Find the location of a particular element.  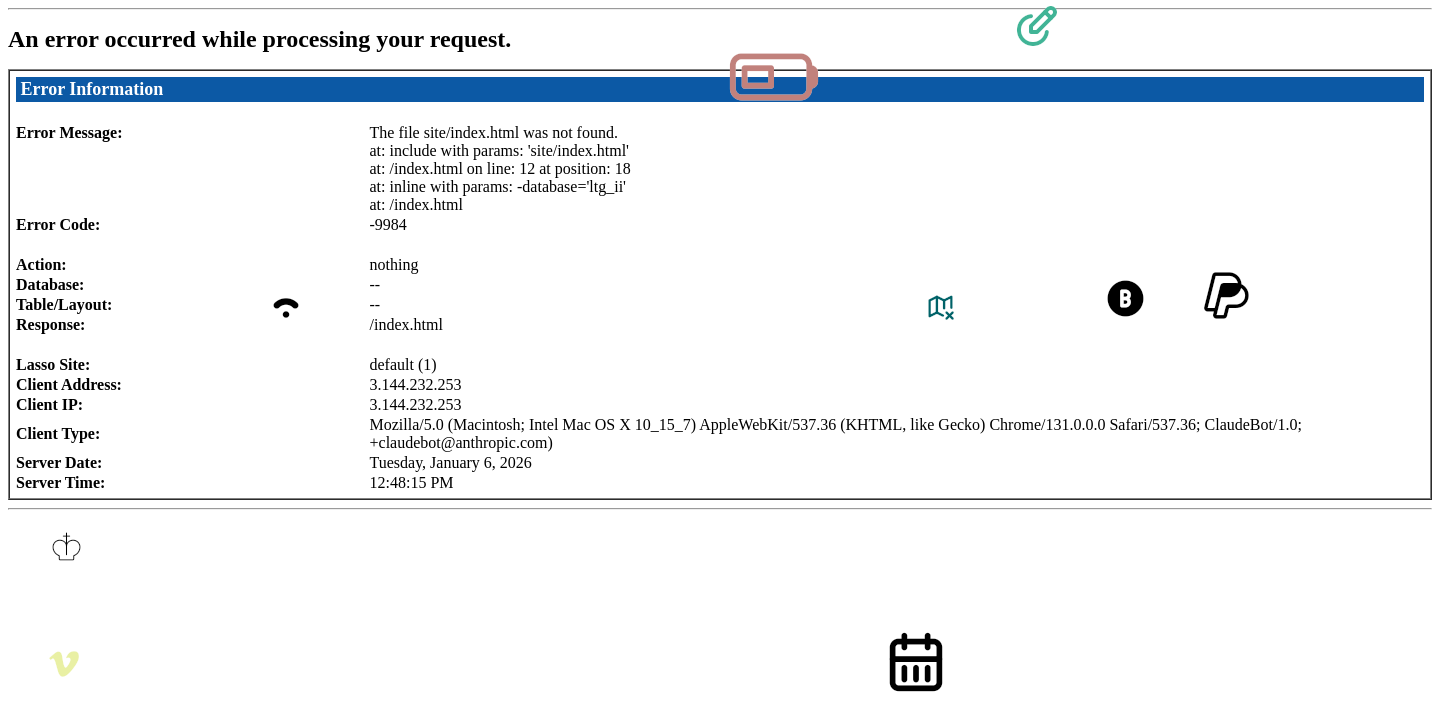

open Vimeo app is located at coordinates (64, 664).